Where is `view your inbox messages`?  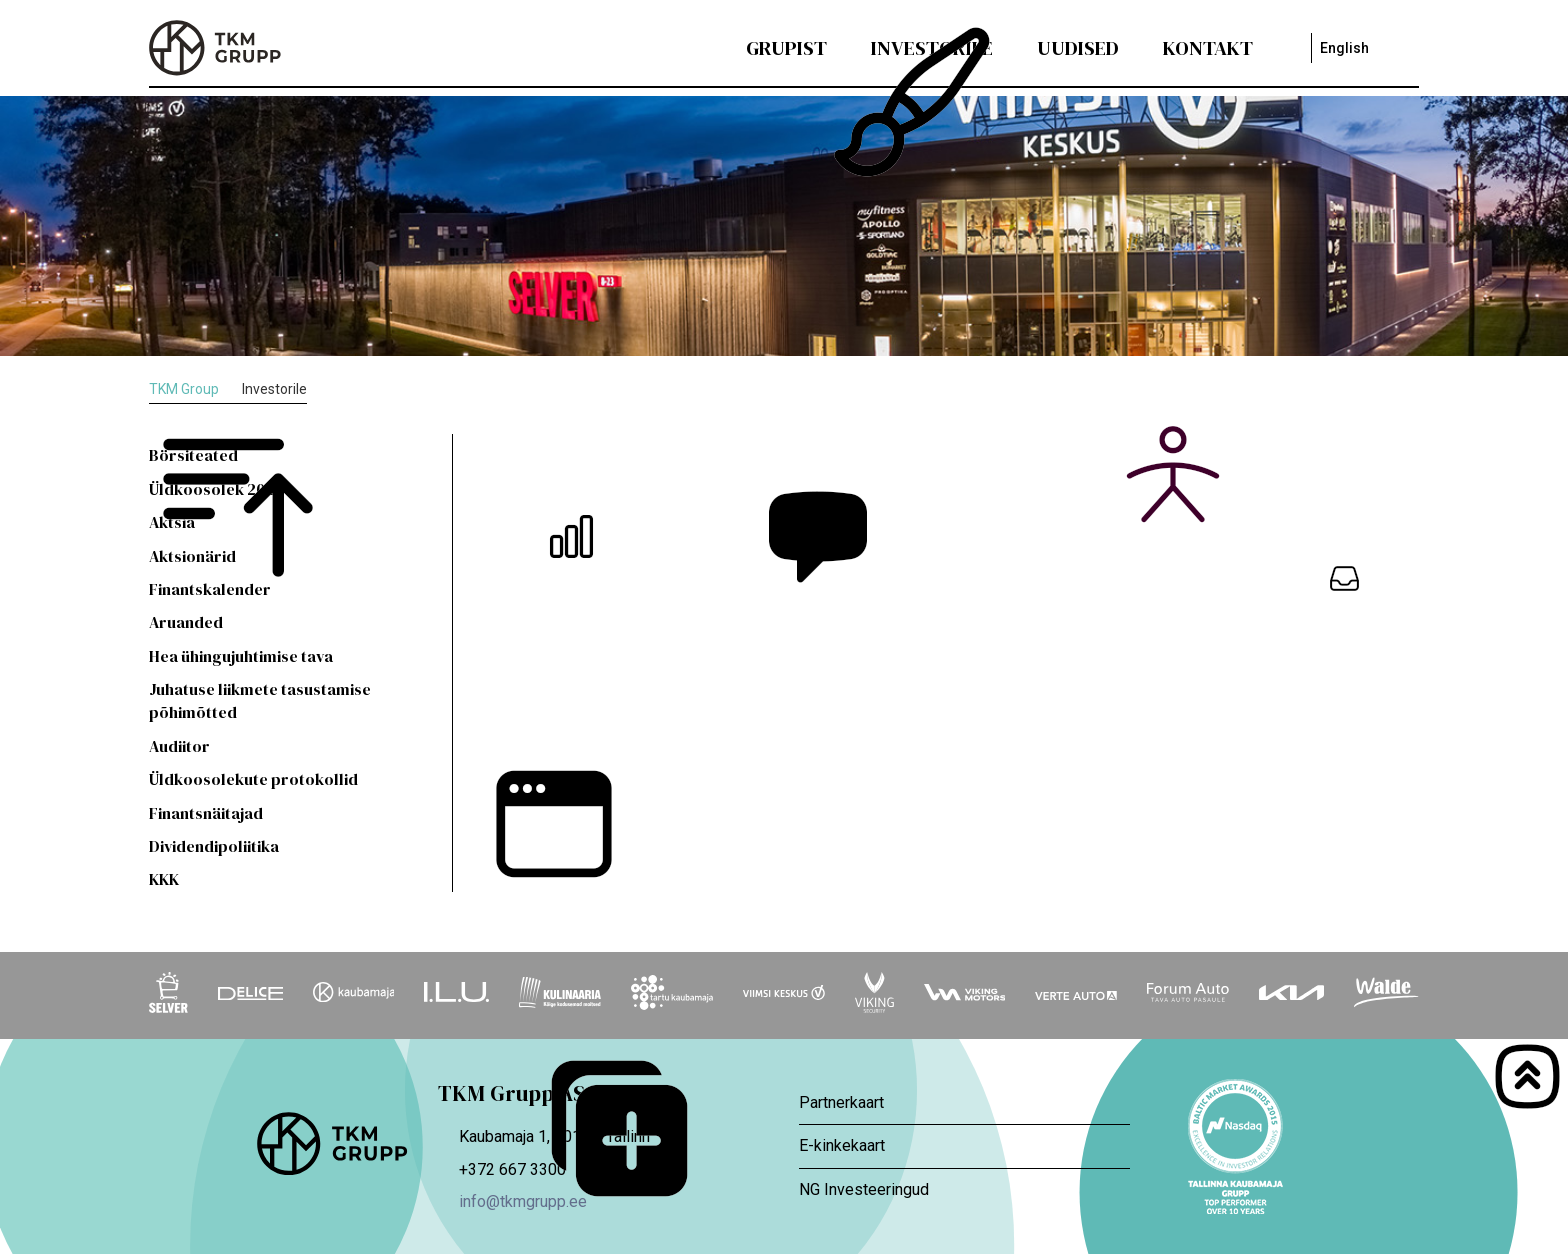 view your inbox messages is located at coordinates (1344, 578).